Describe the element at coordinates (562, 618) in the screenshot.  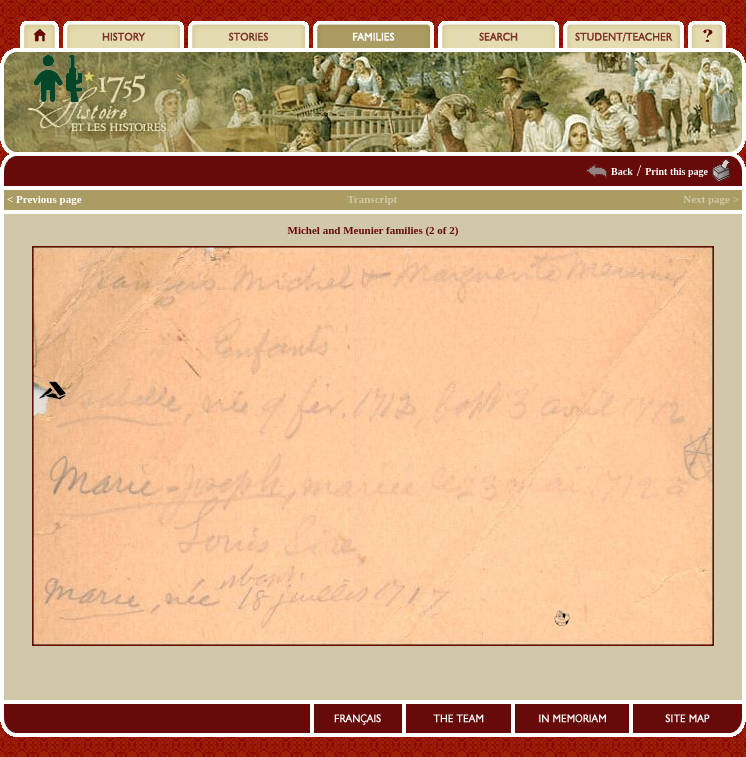
I see `the red yeti brand logo` at that location.